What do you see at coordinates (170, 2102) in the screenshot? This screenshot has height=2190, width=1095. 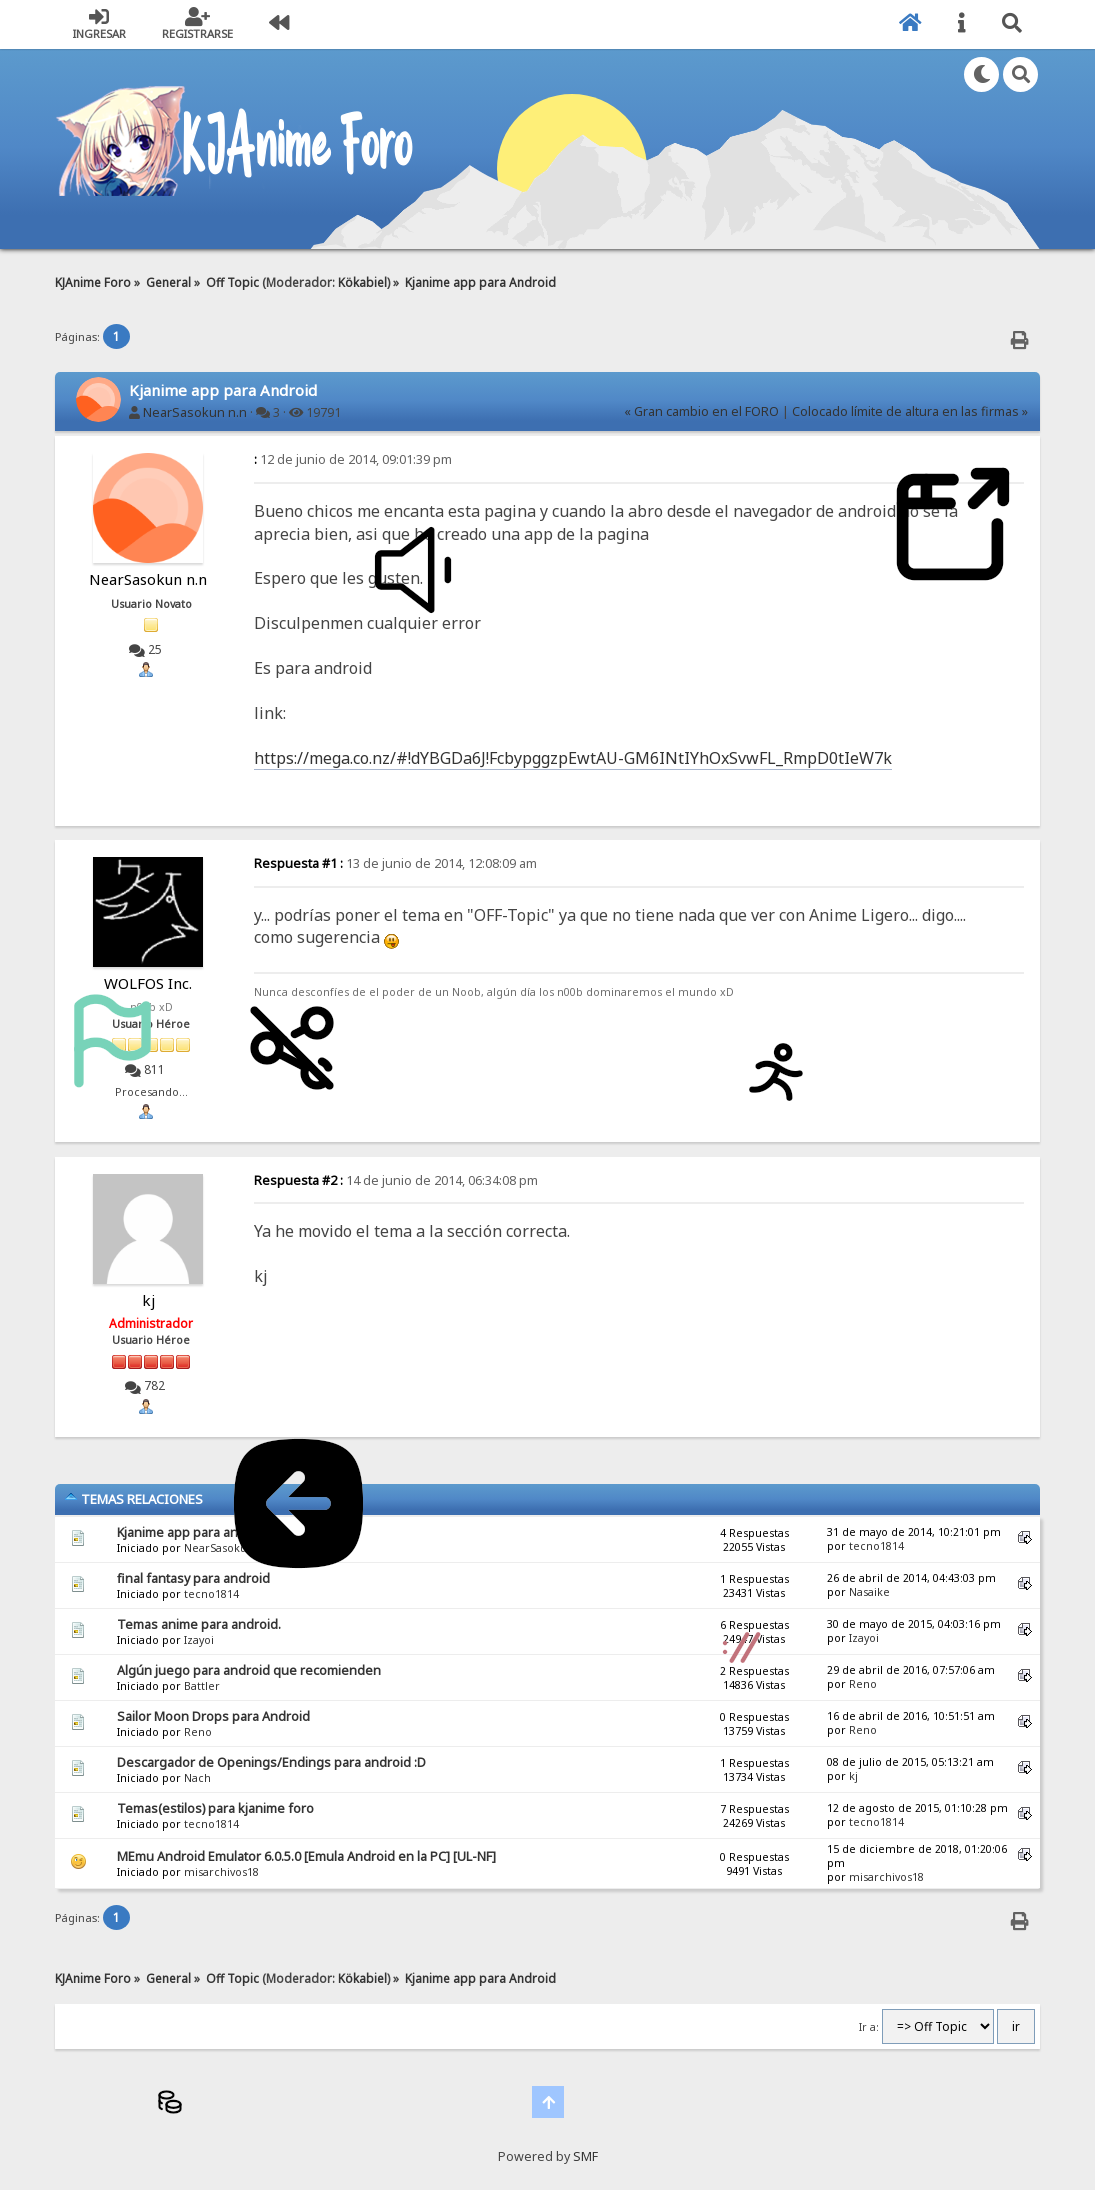 I see `view your coin balance or currency` at bounding box center [170, 2102].